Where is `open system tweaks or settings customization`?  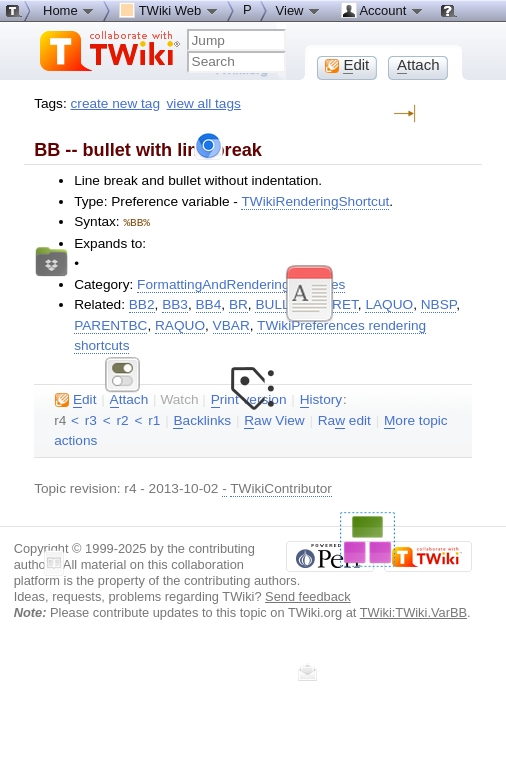
open system tweaks or settings customization is located at coordinates (122, 374).